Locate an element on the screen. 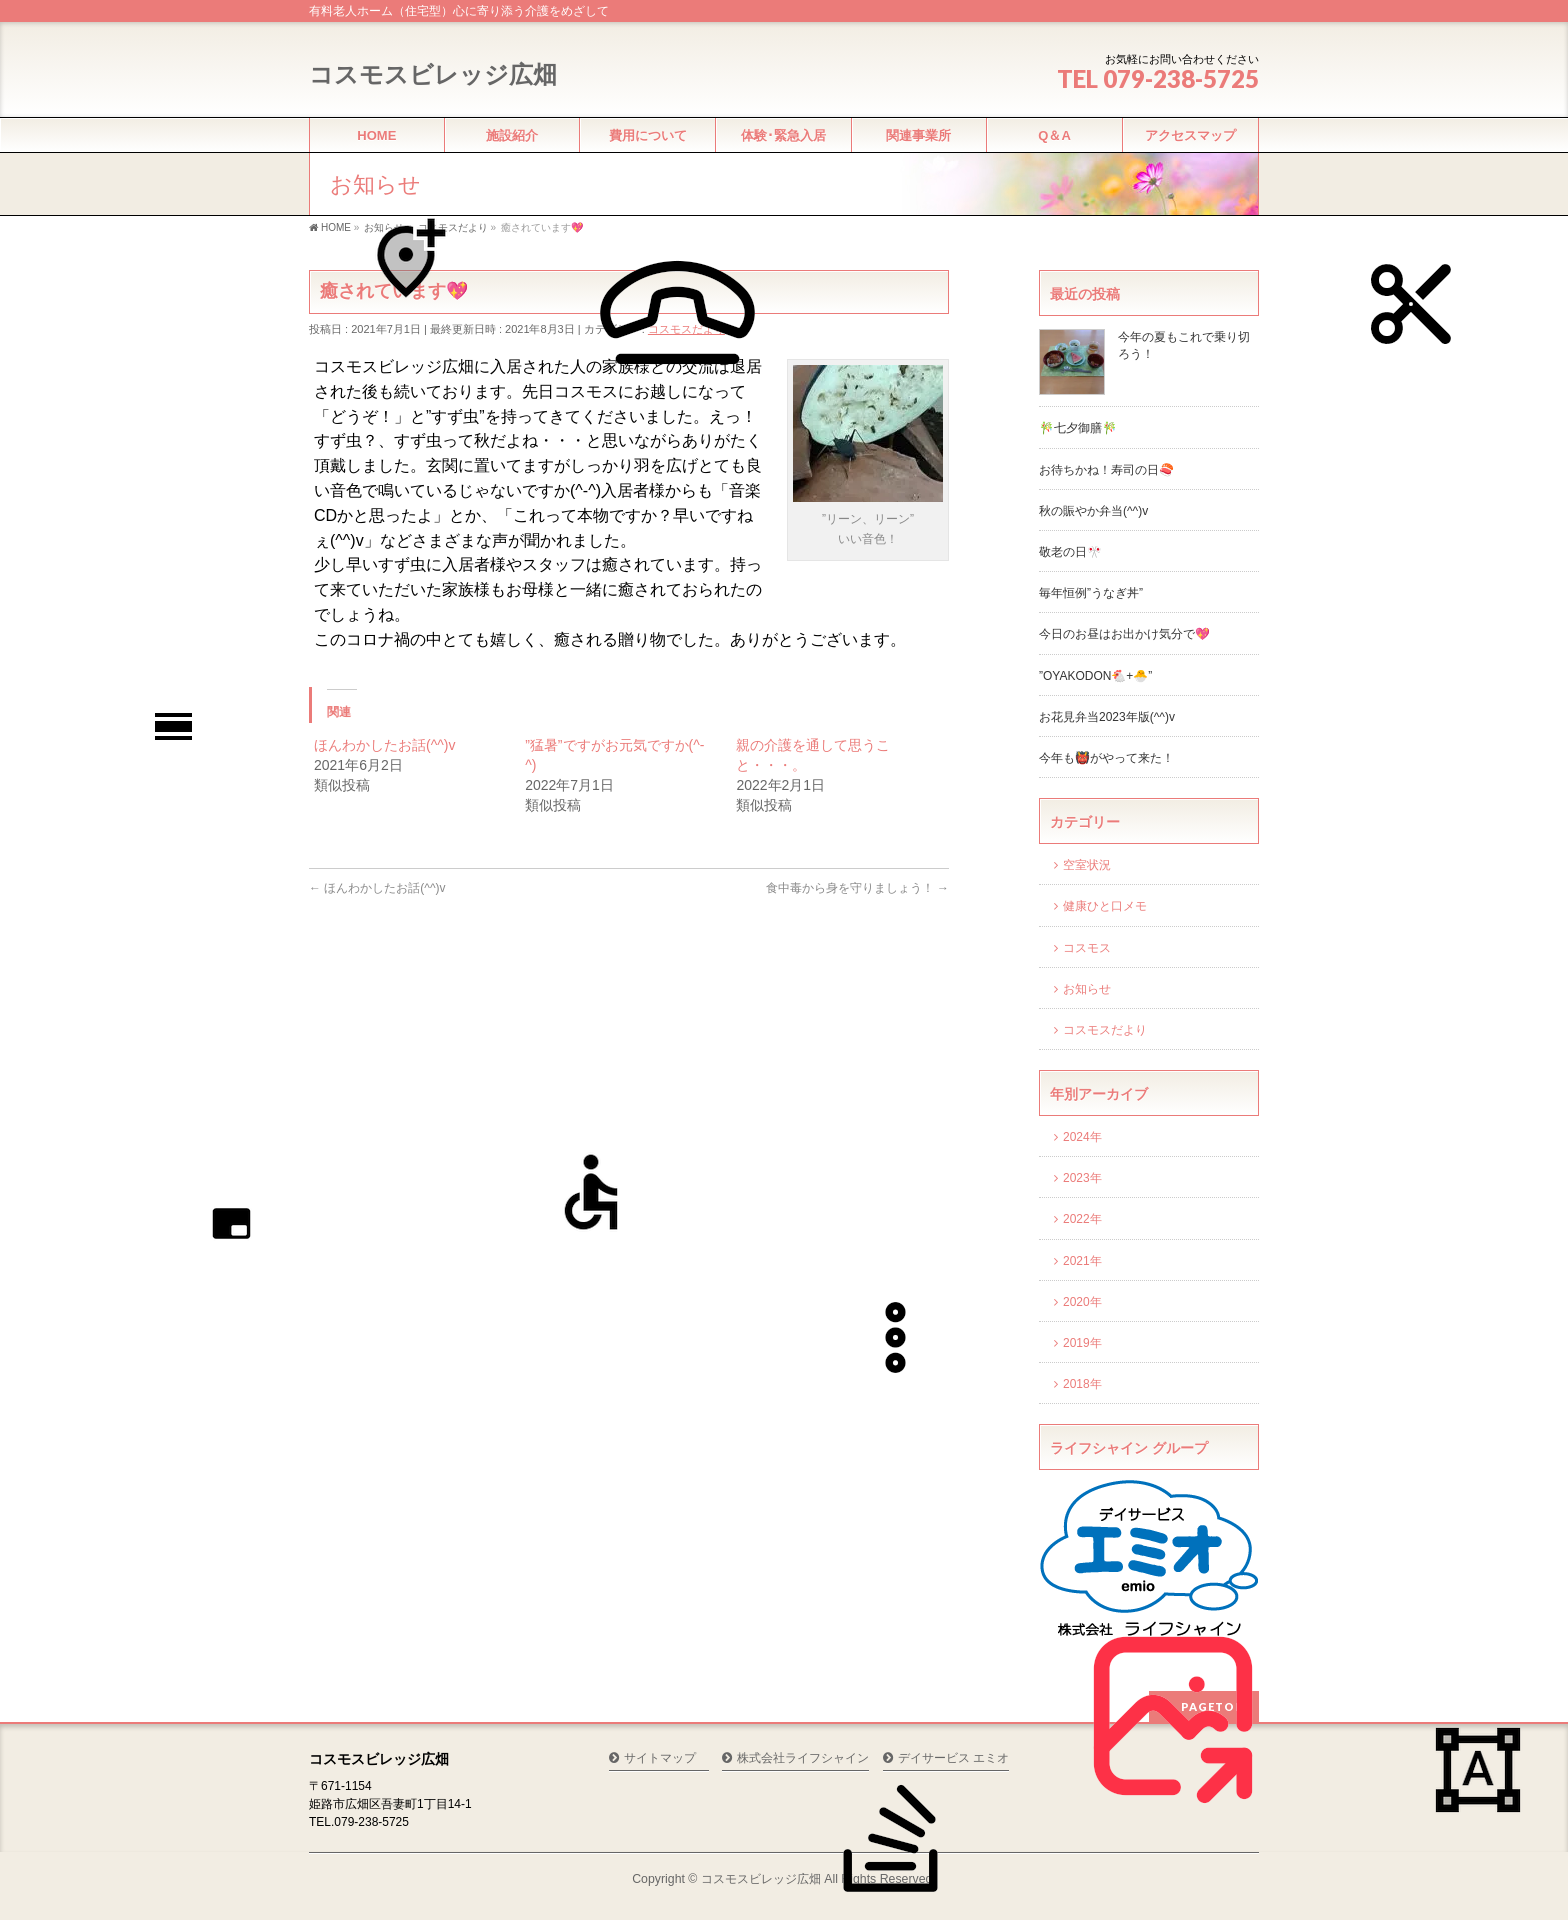  end the current phone call is located at coordinates (677, 312).